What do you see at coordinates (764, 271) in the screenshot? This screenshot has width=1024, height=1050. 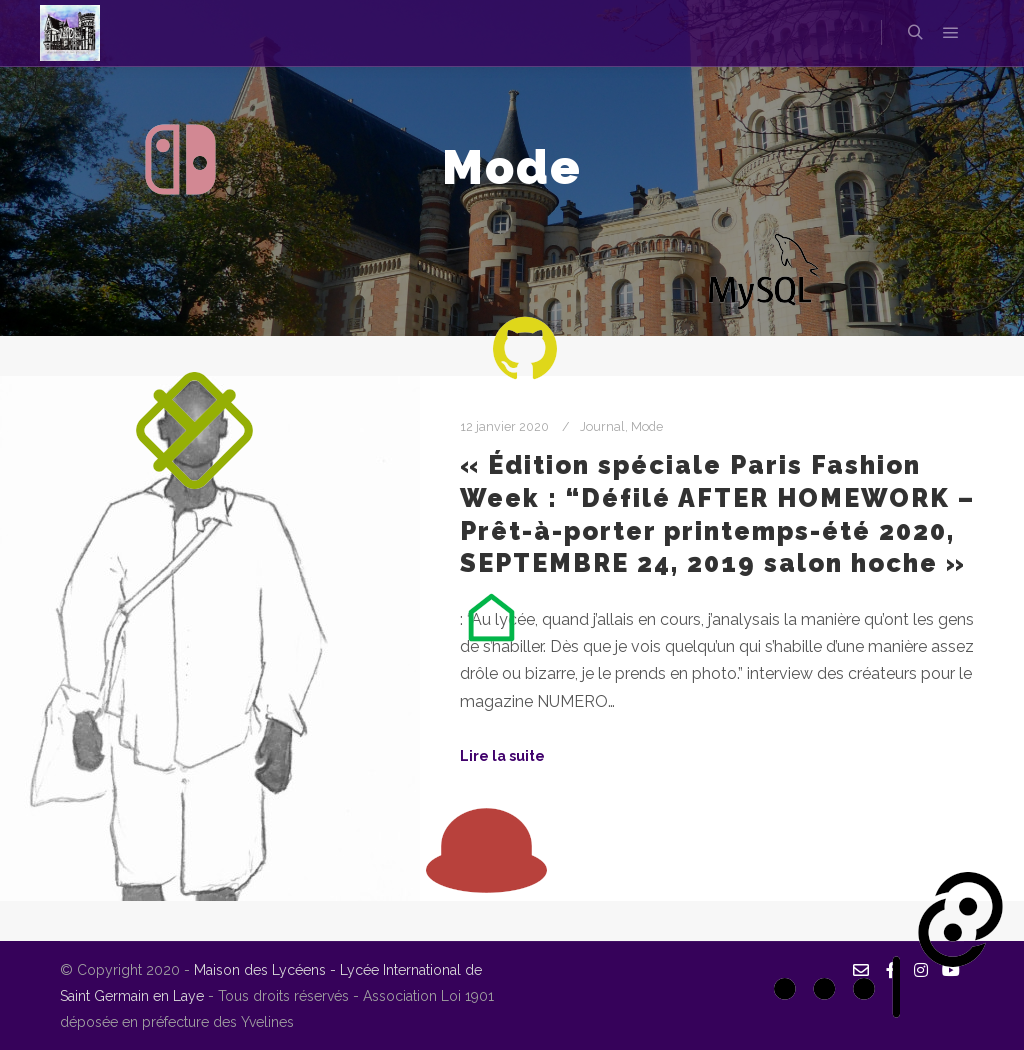 I see `MySQL database service or connection` at bounding box center [764, 271].